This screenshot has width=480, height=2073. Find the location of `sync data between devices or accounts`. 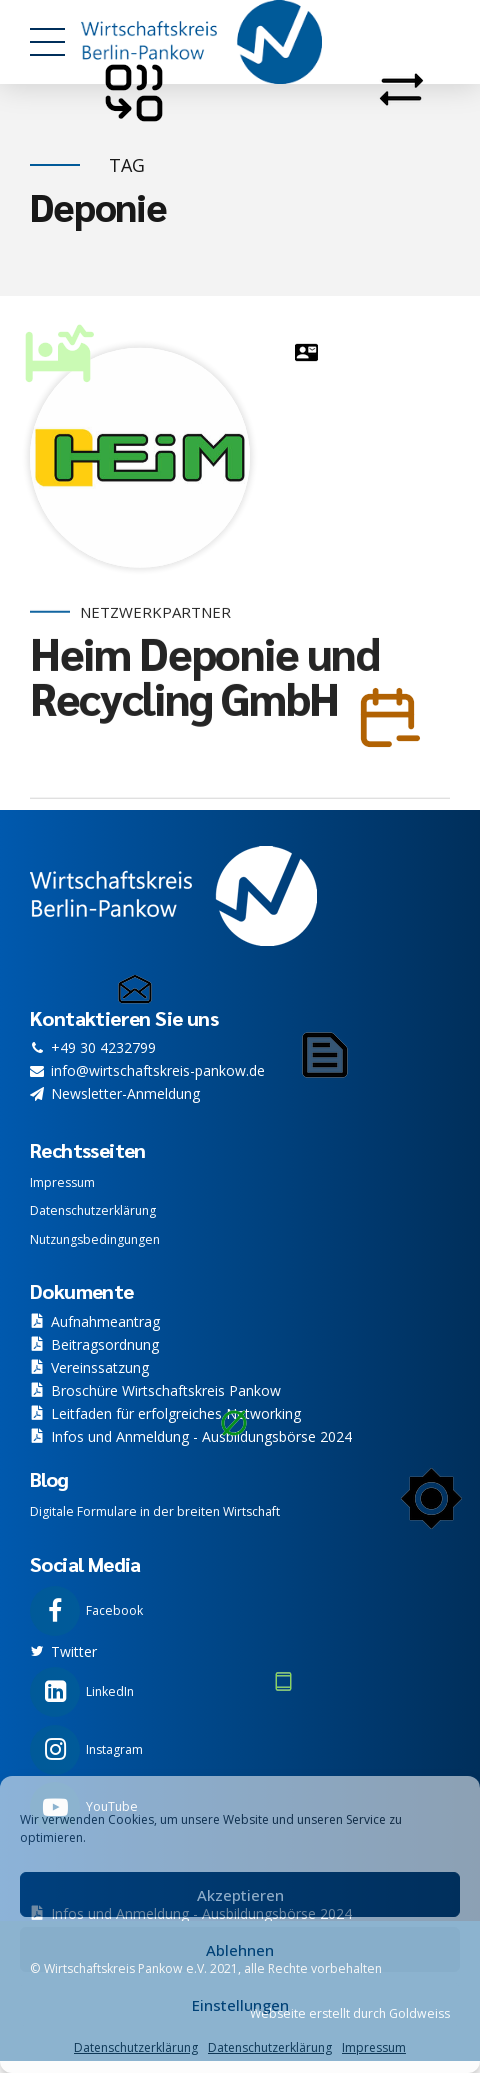

sync data between devices or accounts is located at coordinates (401, 89).